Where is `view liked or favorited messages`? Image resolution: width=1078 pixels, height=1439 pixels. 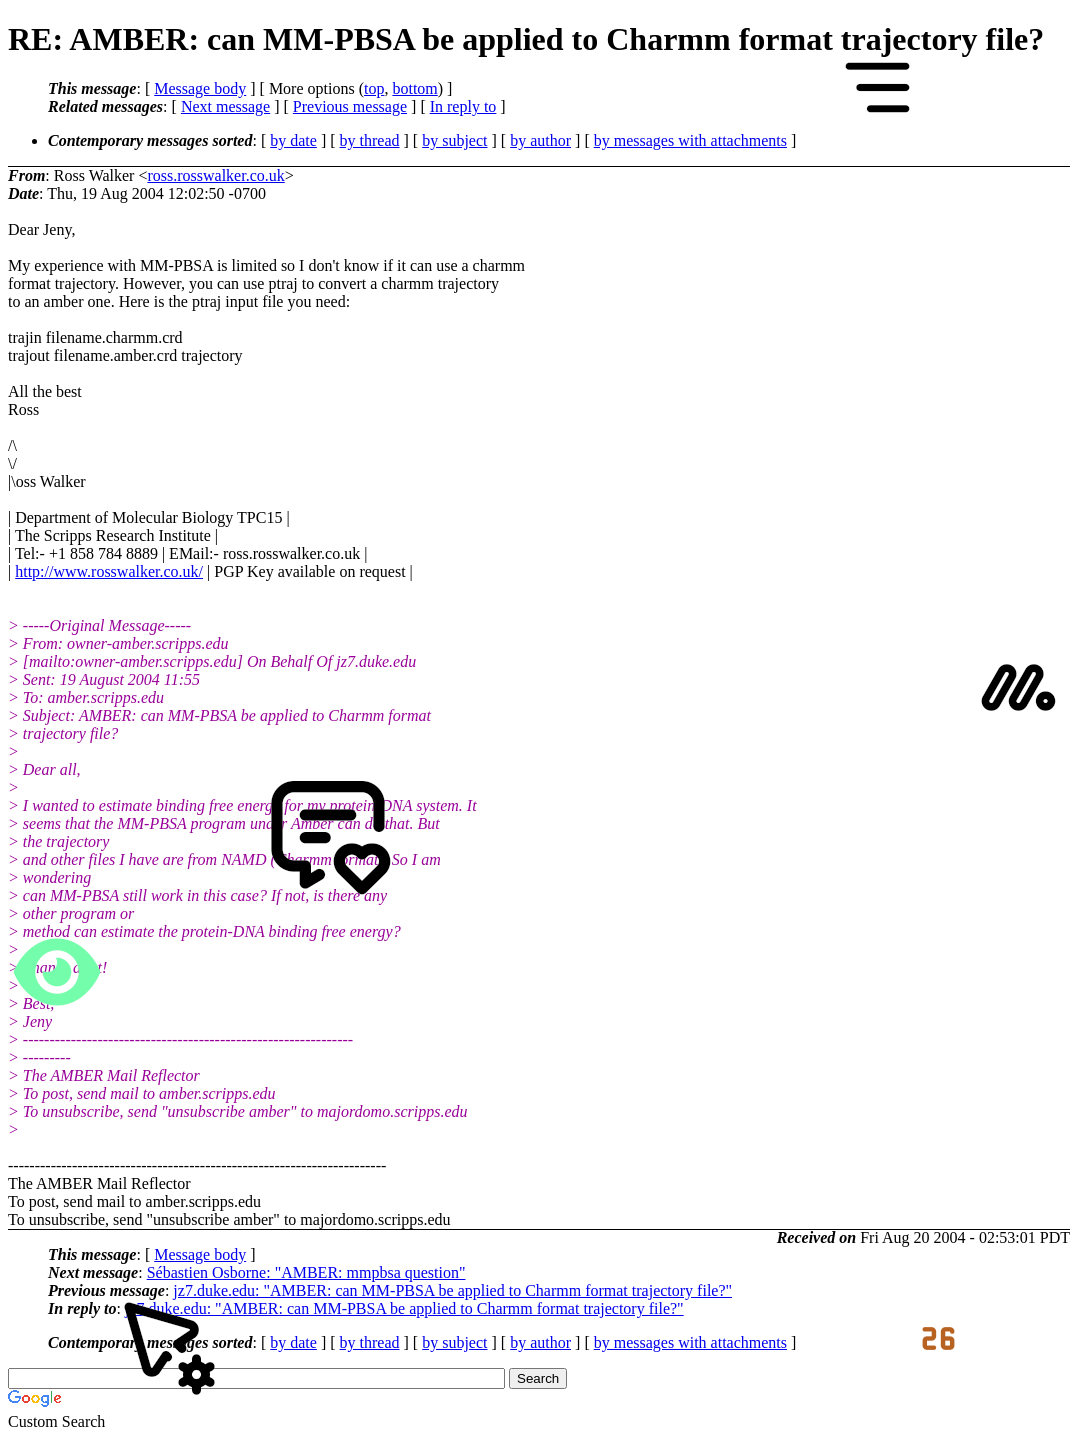
view liked or favorited messages is located at coordinates (328, 832).